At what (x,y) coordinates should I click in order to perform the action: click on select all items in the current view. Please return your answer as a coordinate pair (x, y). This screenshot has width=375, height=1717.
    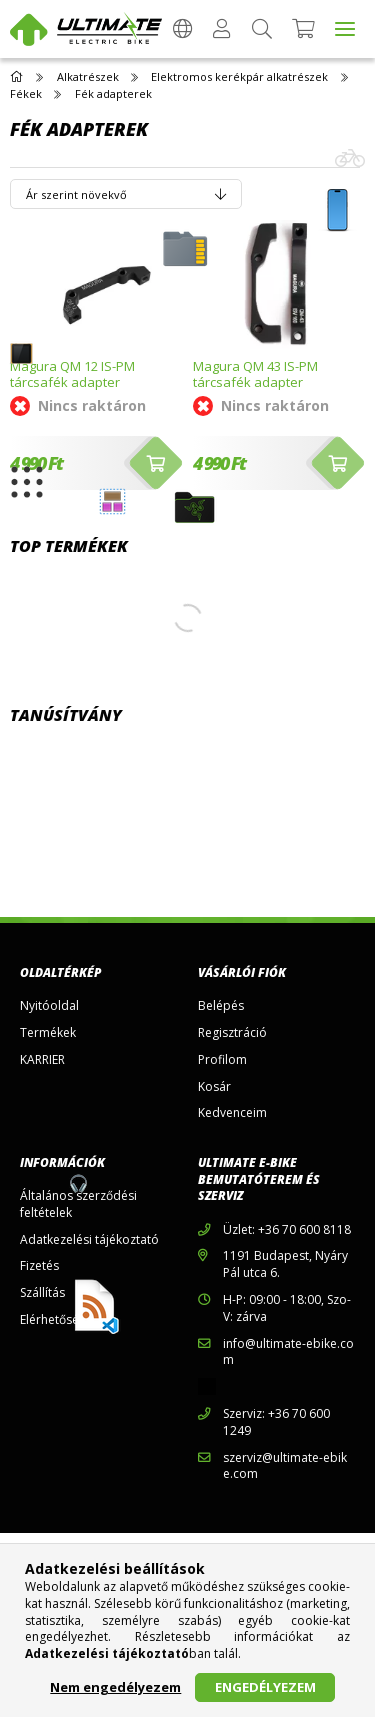
    Looking at the image, I should click on (112, 501).